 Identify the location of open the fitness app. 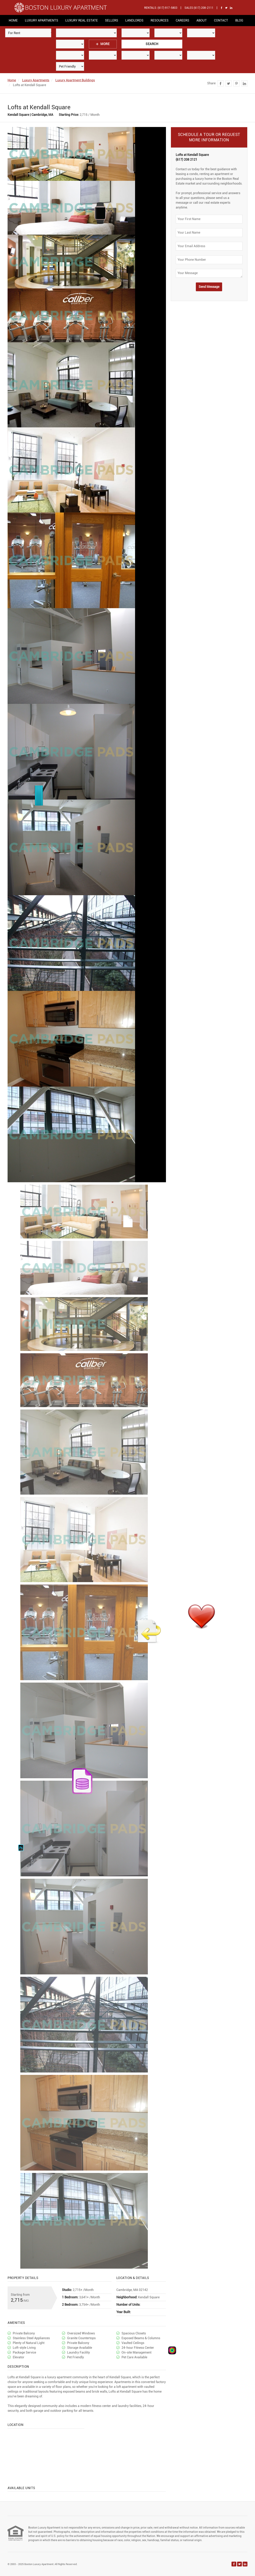
(172, 2350).